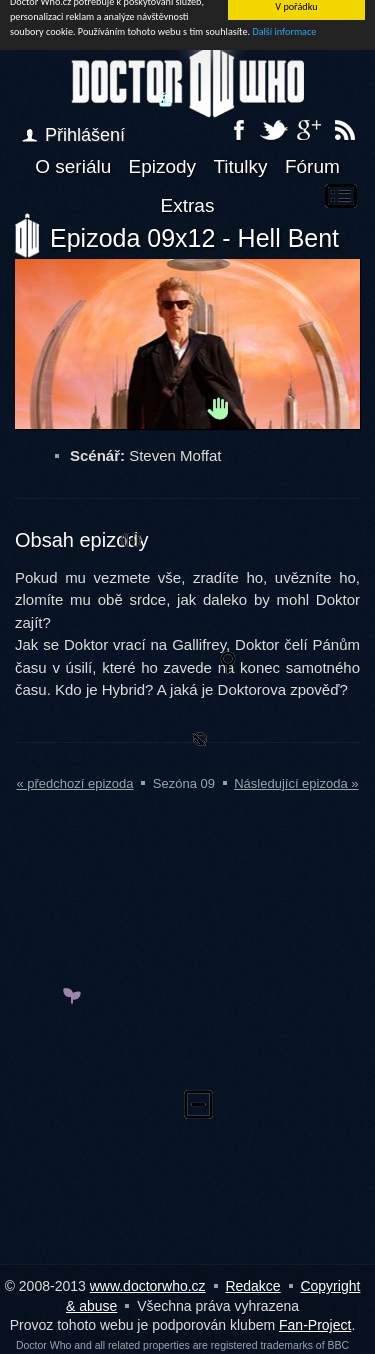 This screenshot has width=375, height=1354. Describe the element at coordinates (228, 662) in the screenshot. I see `indicates gender-neutral or non-binary option` at that location.